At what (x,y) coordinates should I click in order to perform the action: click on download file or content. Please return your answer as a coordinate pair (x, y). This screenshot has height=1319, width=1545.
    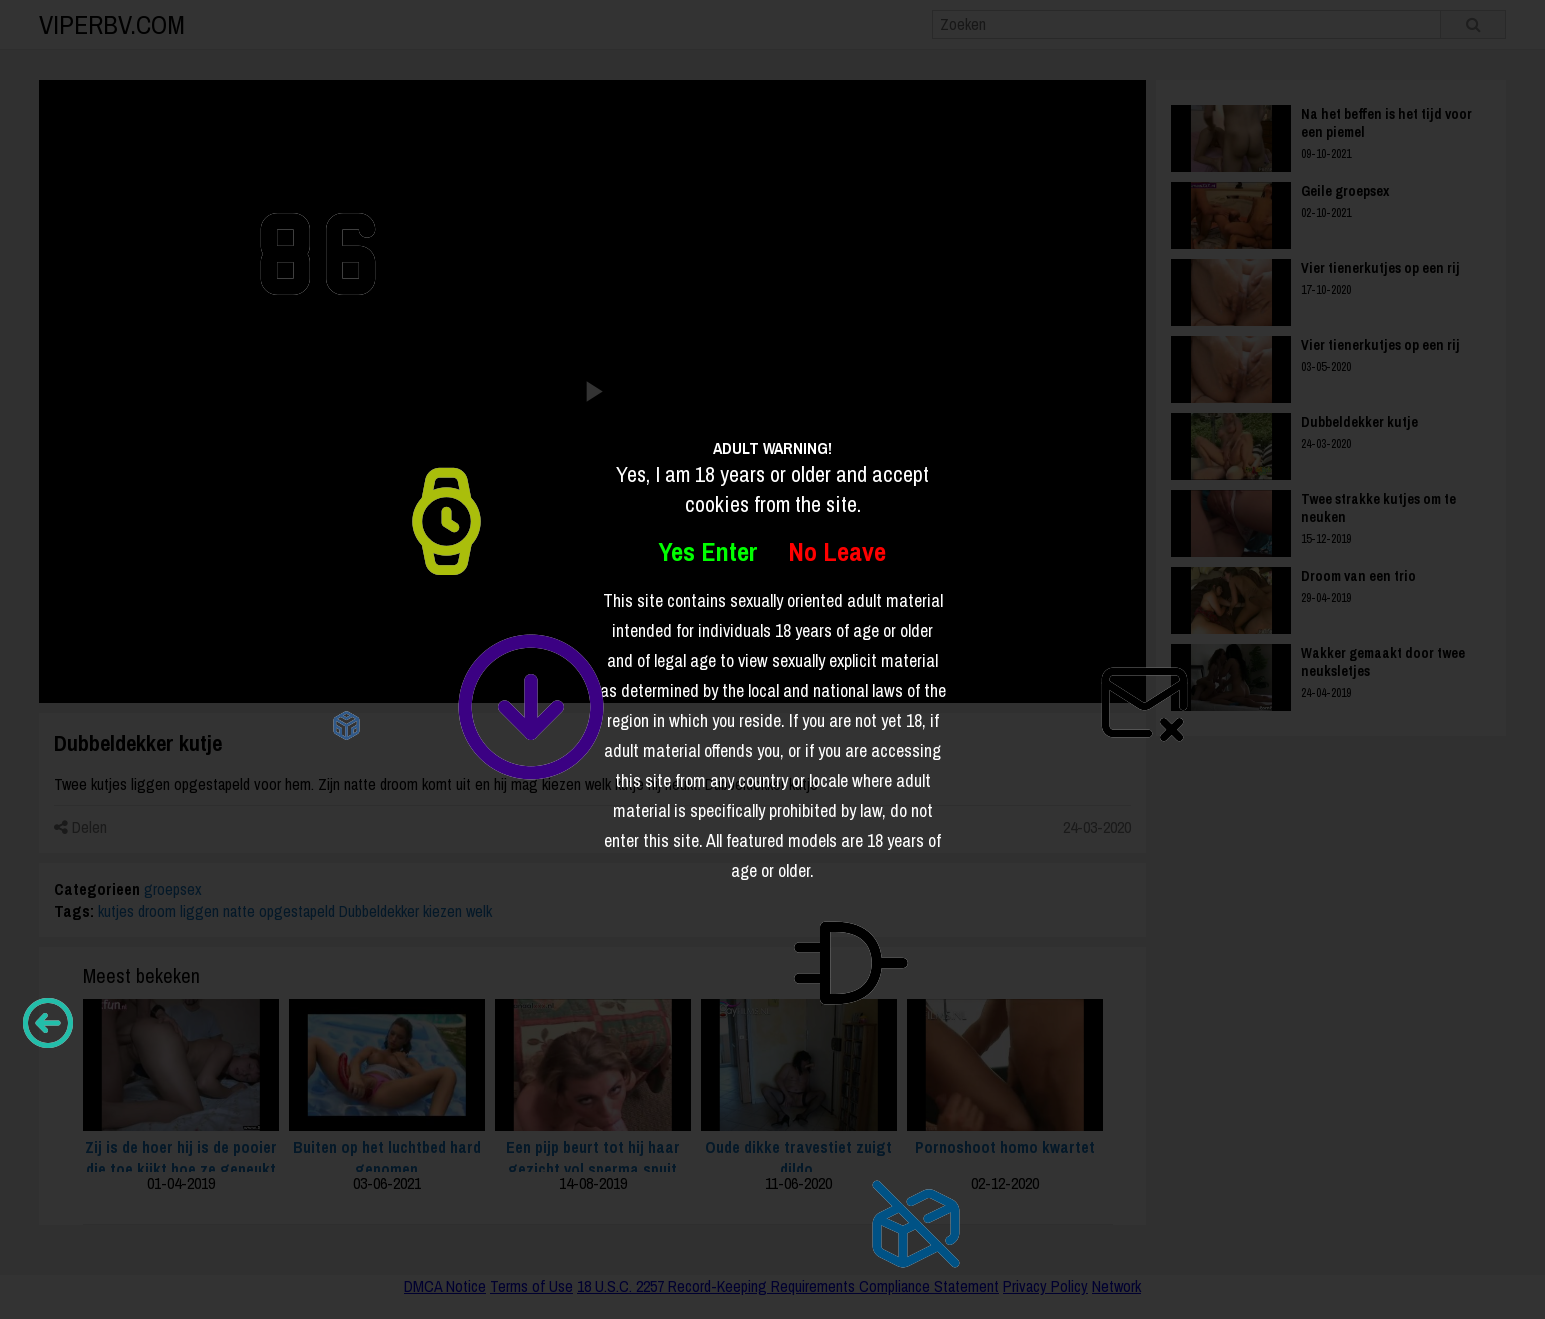
    Looking at the image, I should click on (531, 707).